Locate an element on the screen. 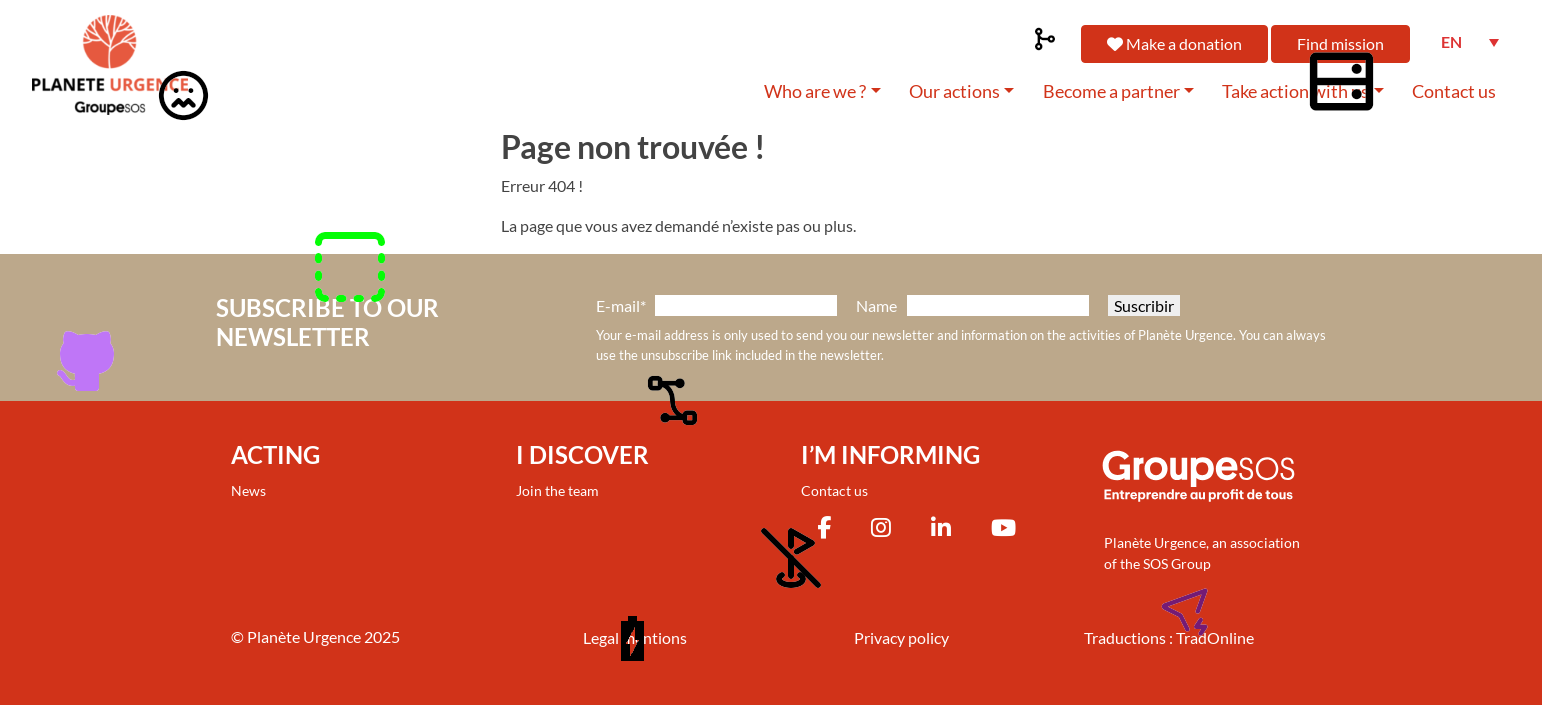  edit bezier curve handles is located at coordinates (672, 400).